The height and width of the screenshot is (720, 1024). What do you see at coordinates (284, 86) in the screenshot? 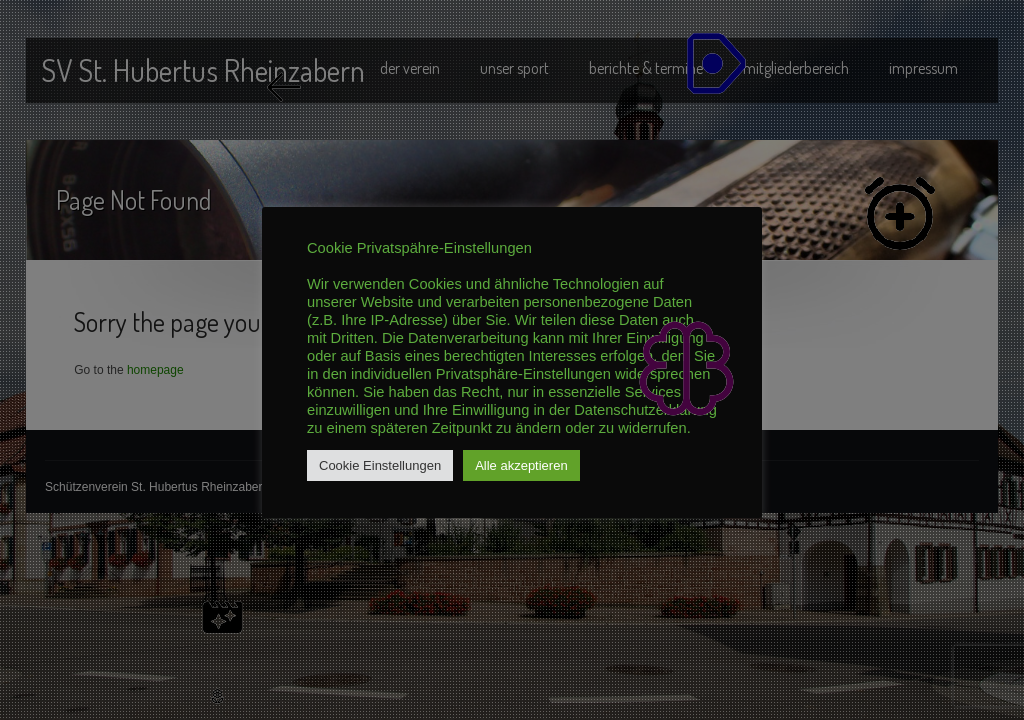
I see `go back to the previous screen` at bounding box center [284, 86].